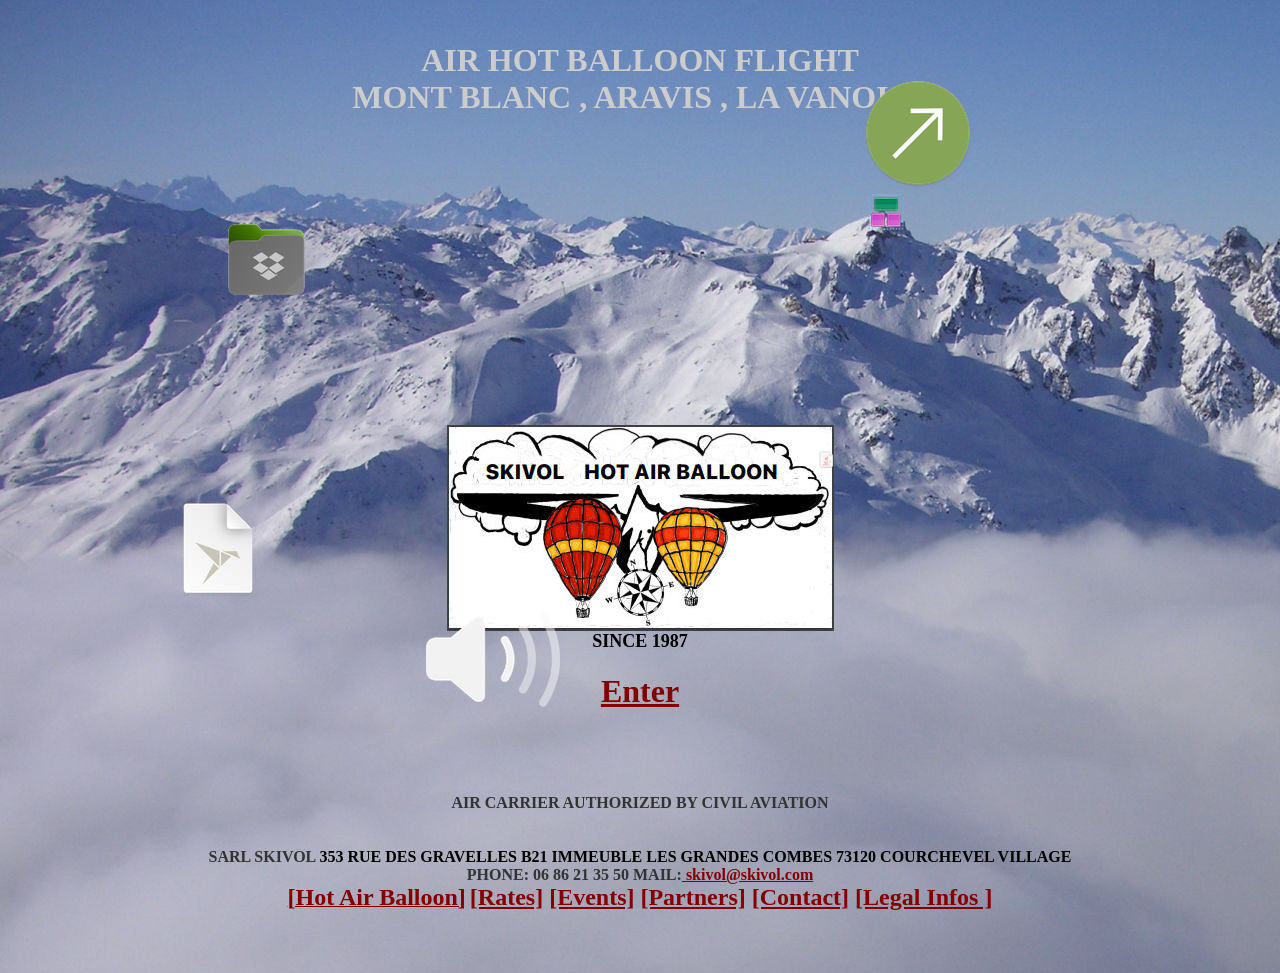 This screenshot has height=973, width=1280. I want to click on indicates low volume level, so click(493, 659).